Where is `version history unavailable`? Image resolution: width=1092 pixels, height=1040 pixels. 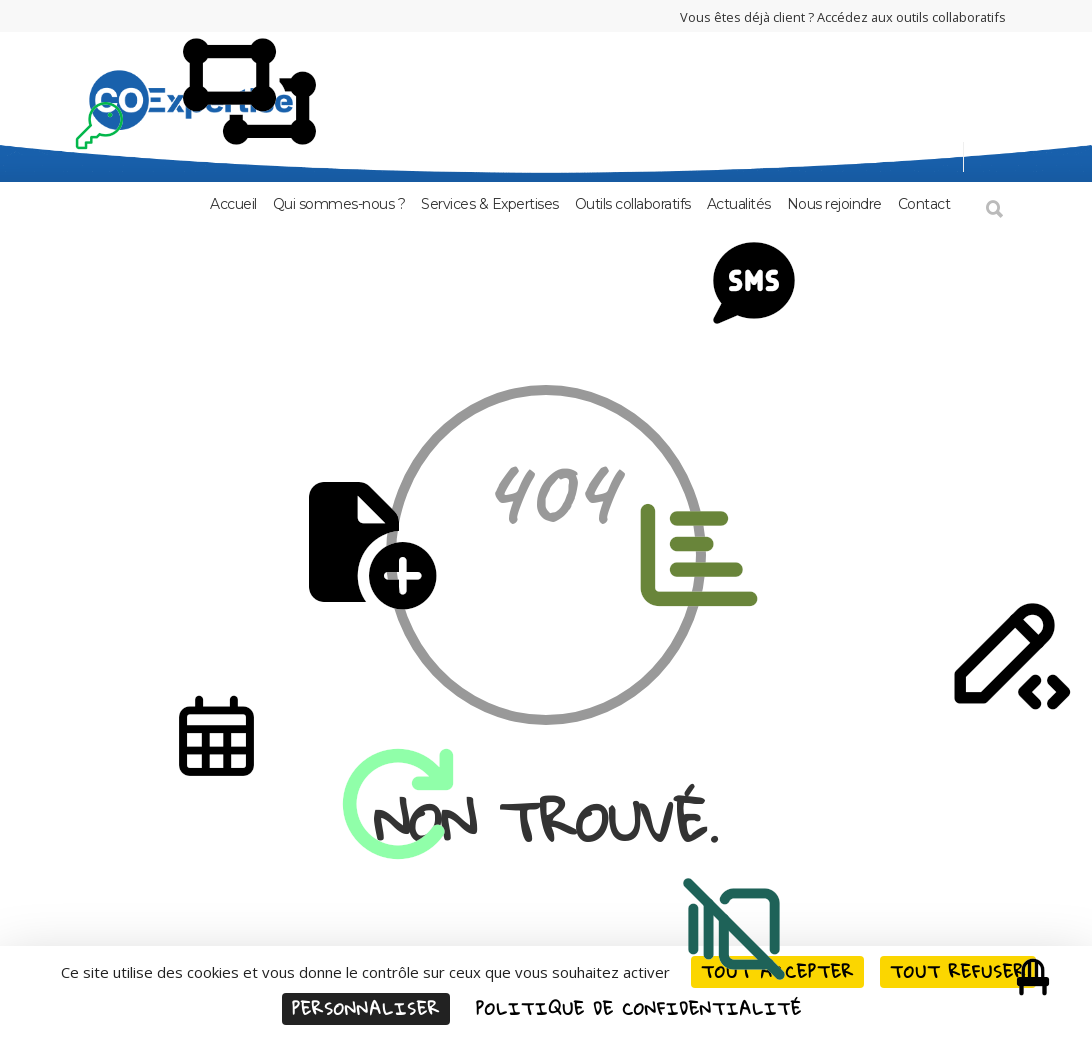
version history unavailable is located at coordinates (734, 929).